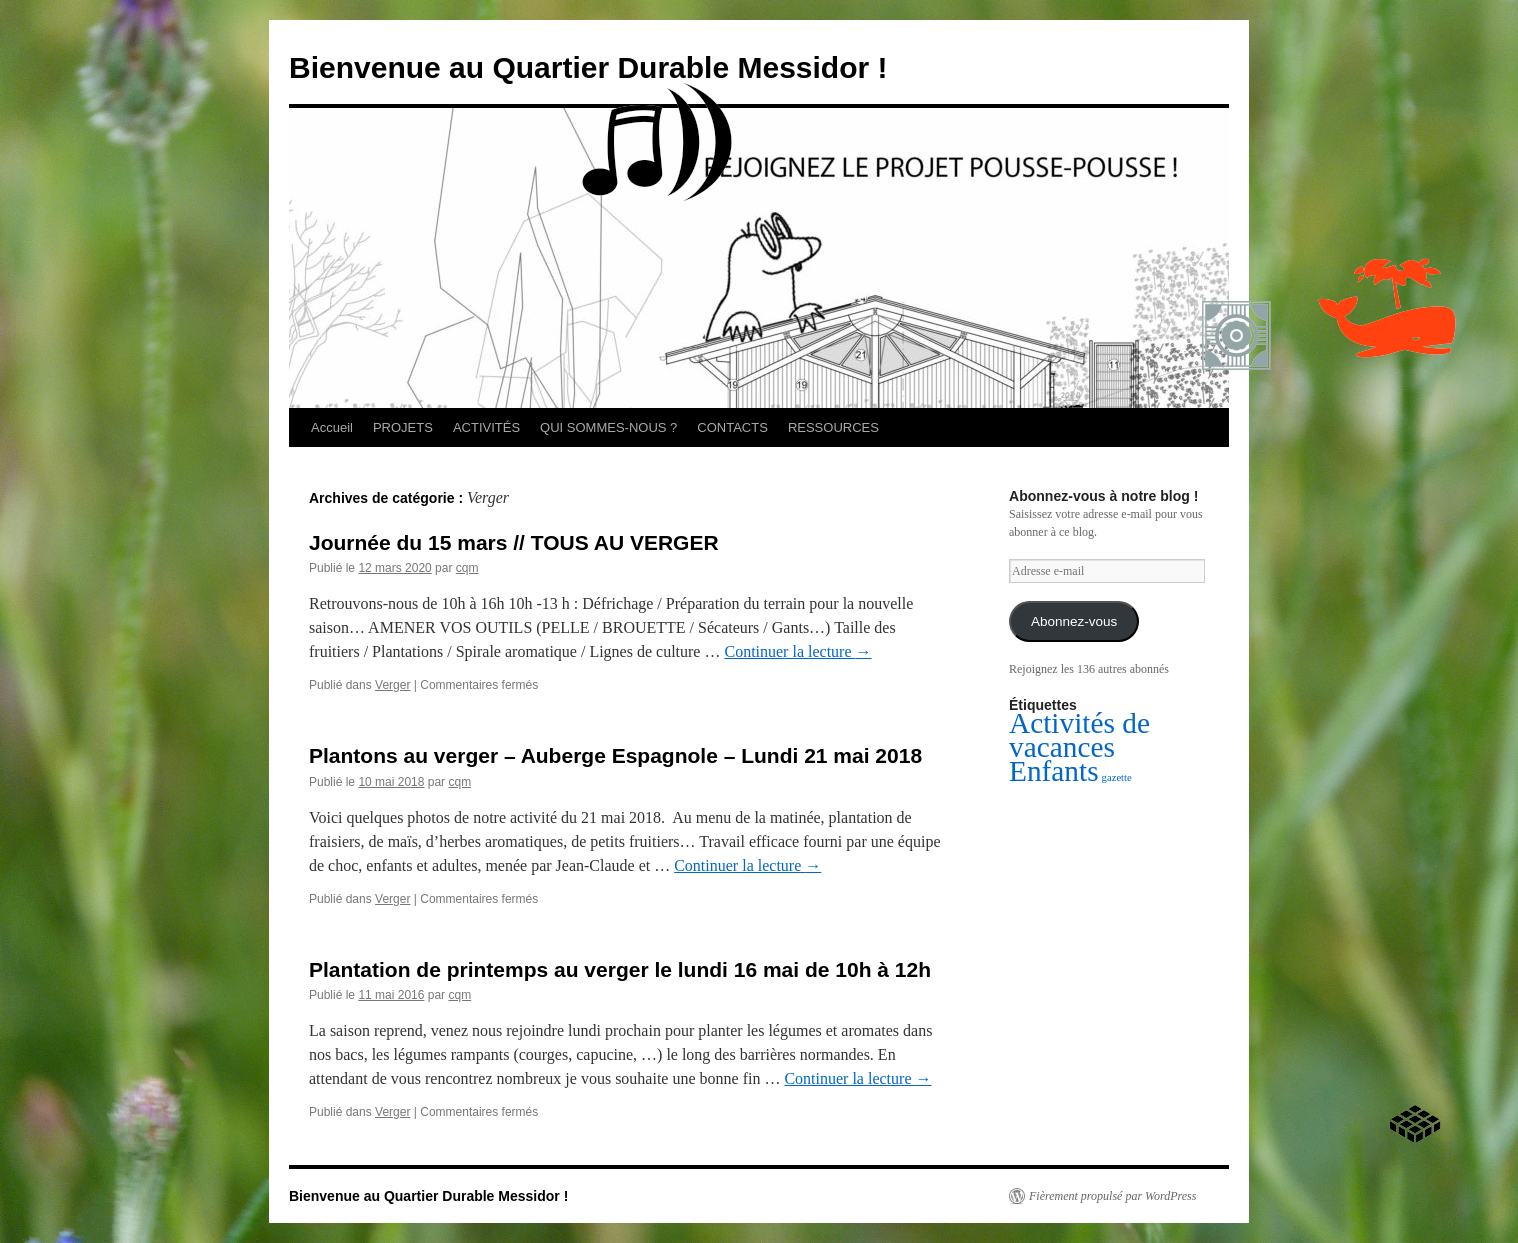  I want to click on select or place a platform tile, so click(1415, 1124).